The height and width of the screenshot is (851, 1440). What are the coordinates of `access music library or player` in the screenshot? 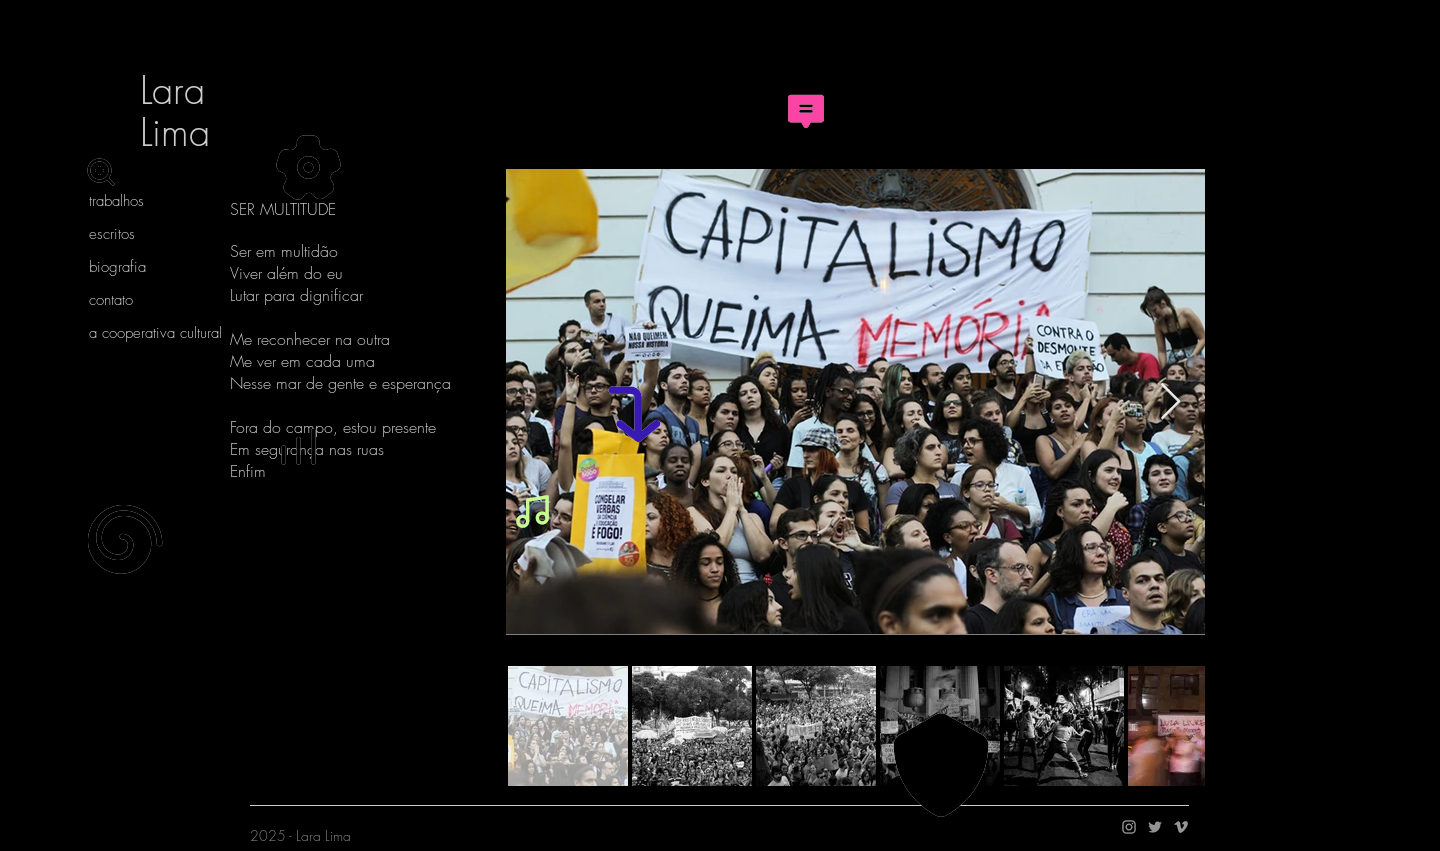 It's located at (532, 511).